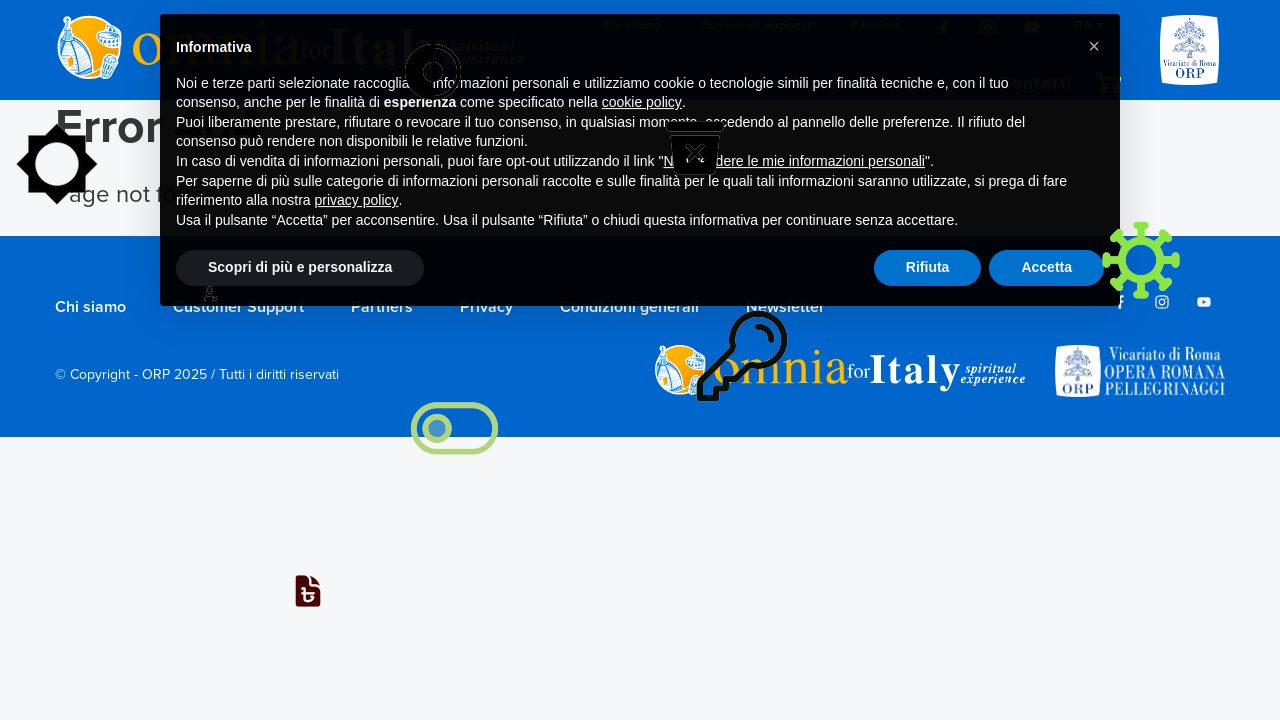 Image resolution: width=1280 pixels, height=720 pixels. Describe the element at coordinates (209, 293) in the screenshot. I see `remove a user from a list or group` at that location.